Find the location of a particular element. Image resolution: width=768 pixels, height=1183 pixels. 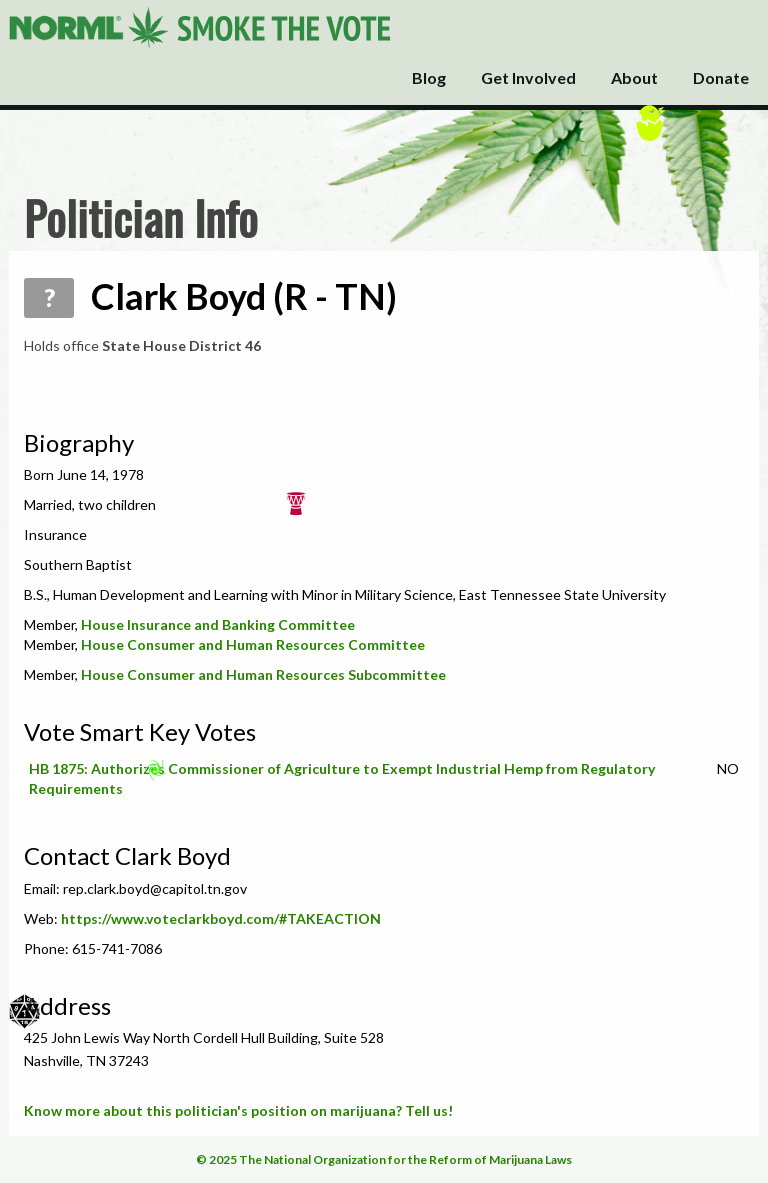

indicates new user or beginner status is located at coordinates (649, 122).